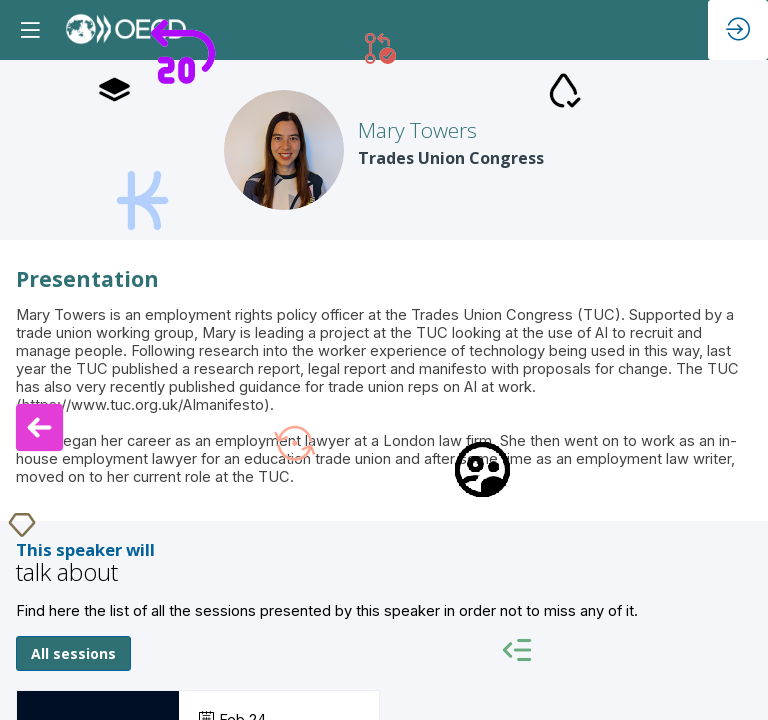 The width and height of the screenshot is (768, 720). Describe the element at coordinates (517, 650) in the screenshot. I see `decrease text indentation` at that location.